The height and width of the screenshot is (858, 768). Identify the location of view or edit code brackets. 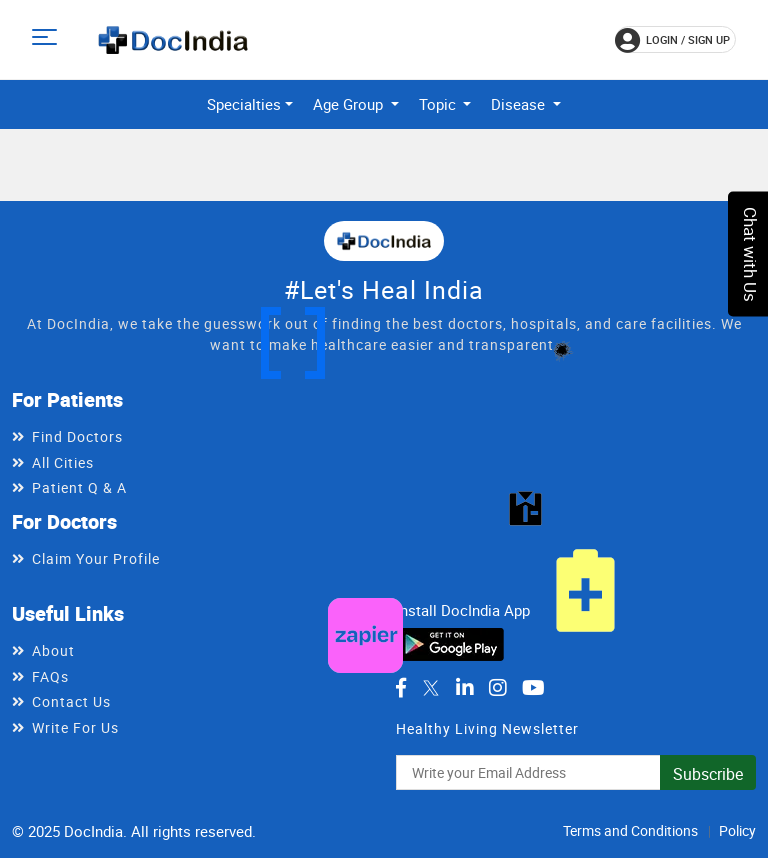
(293, 343).